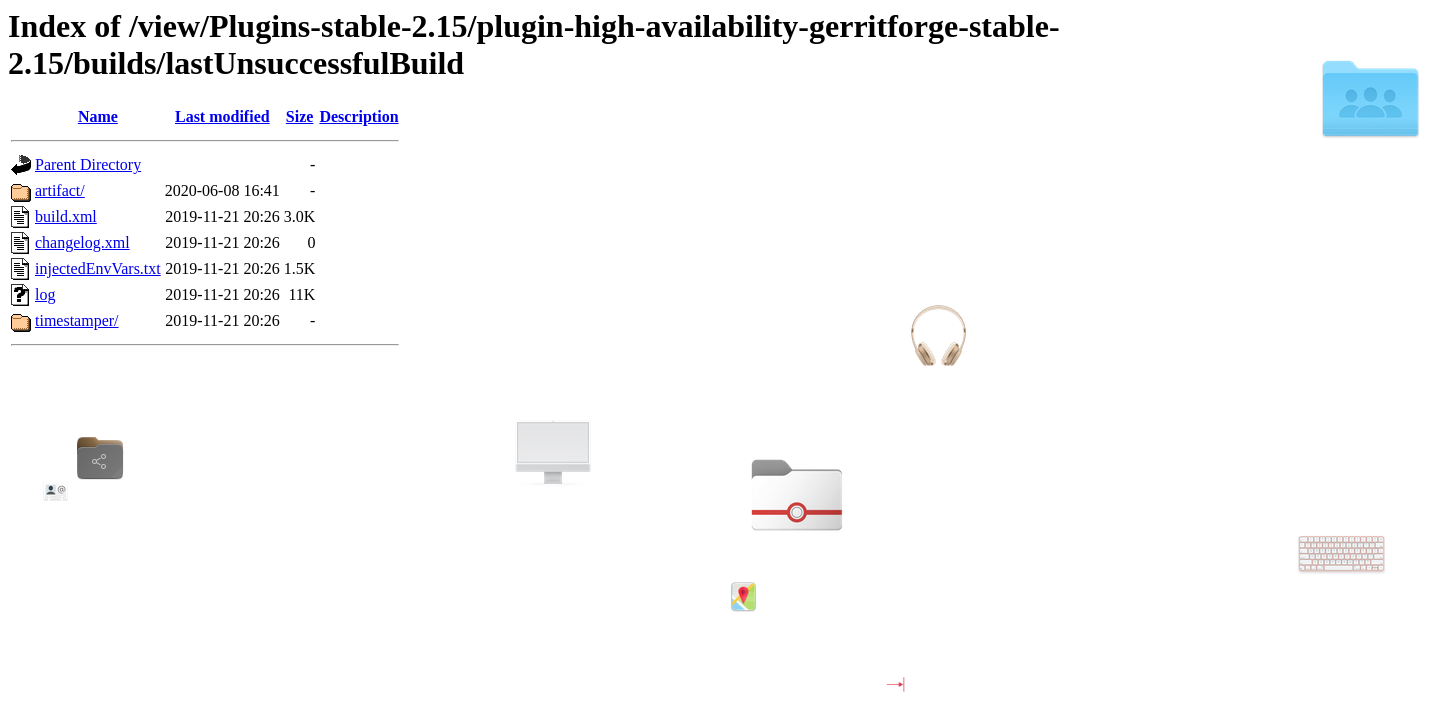 Image resolution: width=1454 pixels, height=720 pixels. Describe the element at coordinates (895, 684) in the screenshot. I see `go to the last item or page` at that location.